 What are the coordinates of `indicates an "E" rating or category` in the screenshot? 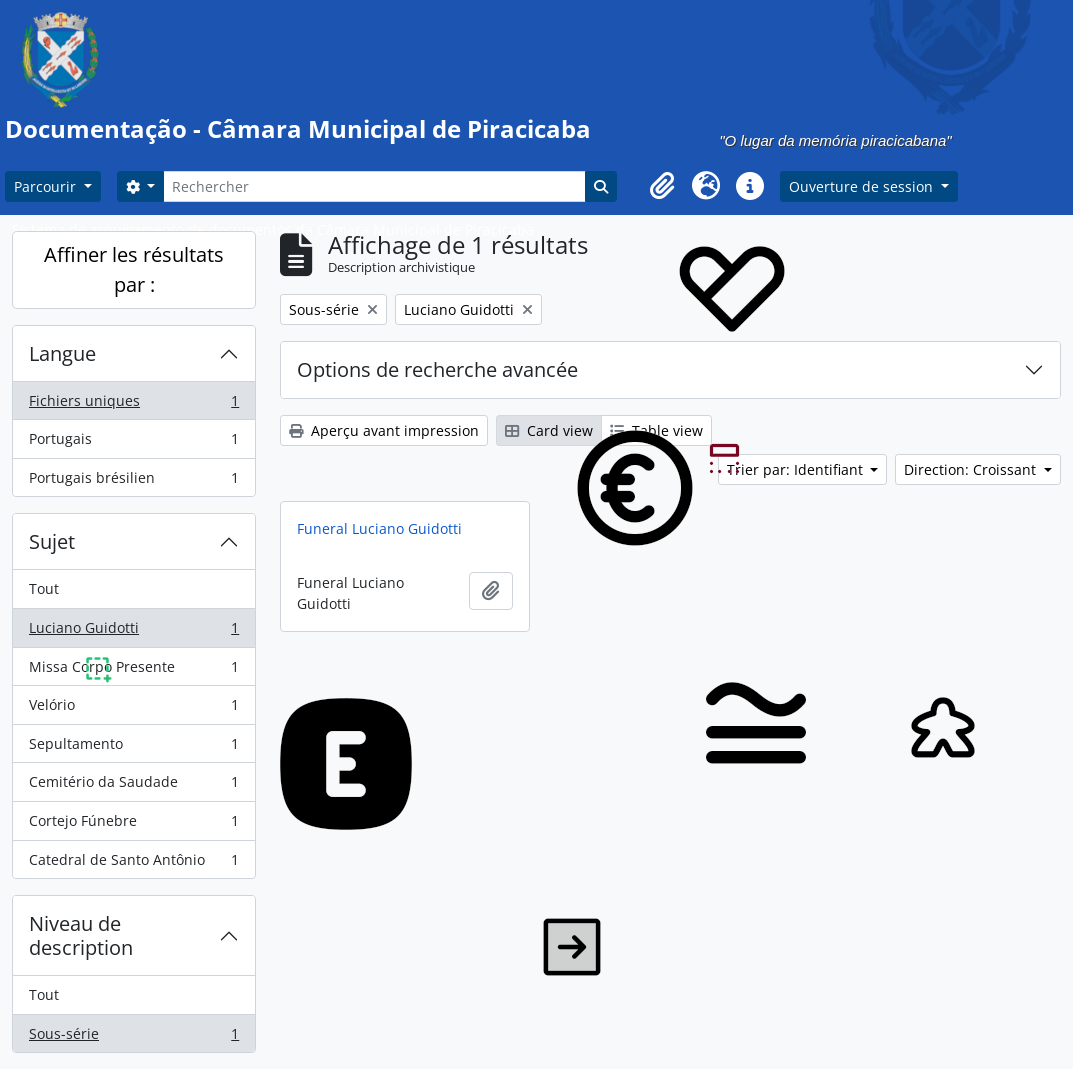 It's located at (346, 764).